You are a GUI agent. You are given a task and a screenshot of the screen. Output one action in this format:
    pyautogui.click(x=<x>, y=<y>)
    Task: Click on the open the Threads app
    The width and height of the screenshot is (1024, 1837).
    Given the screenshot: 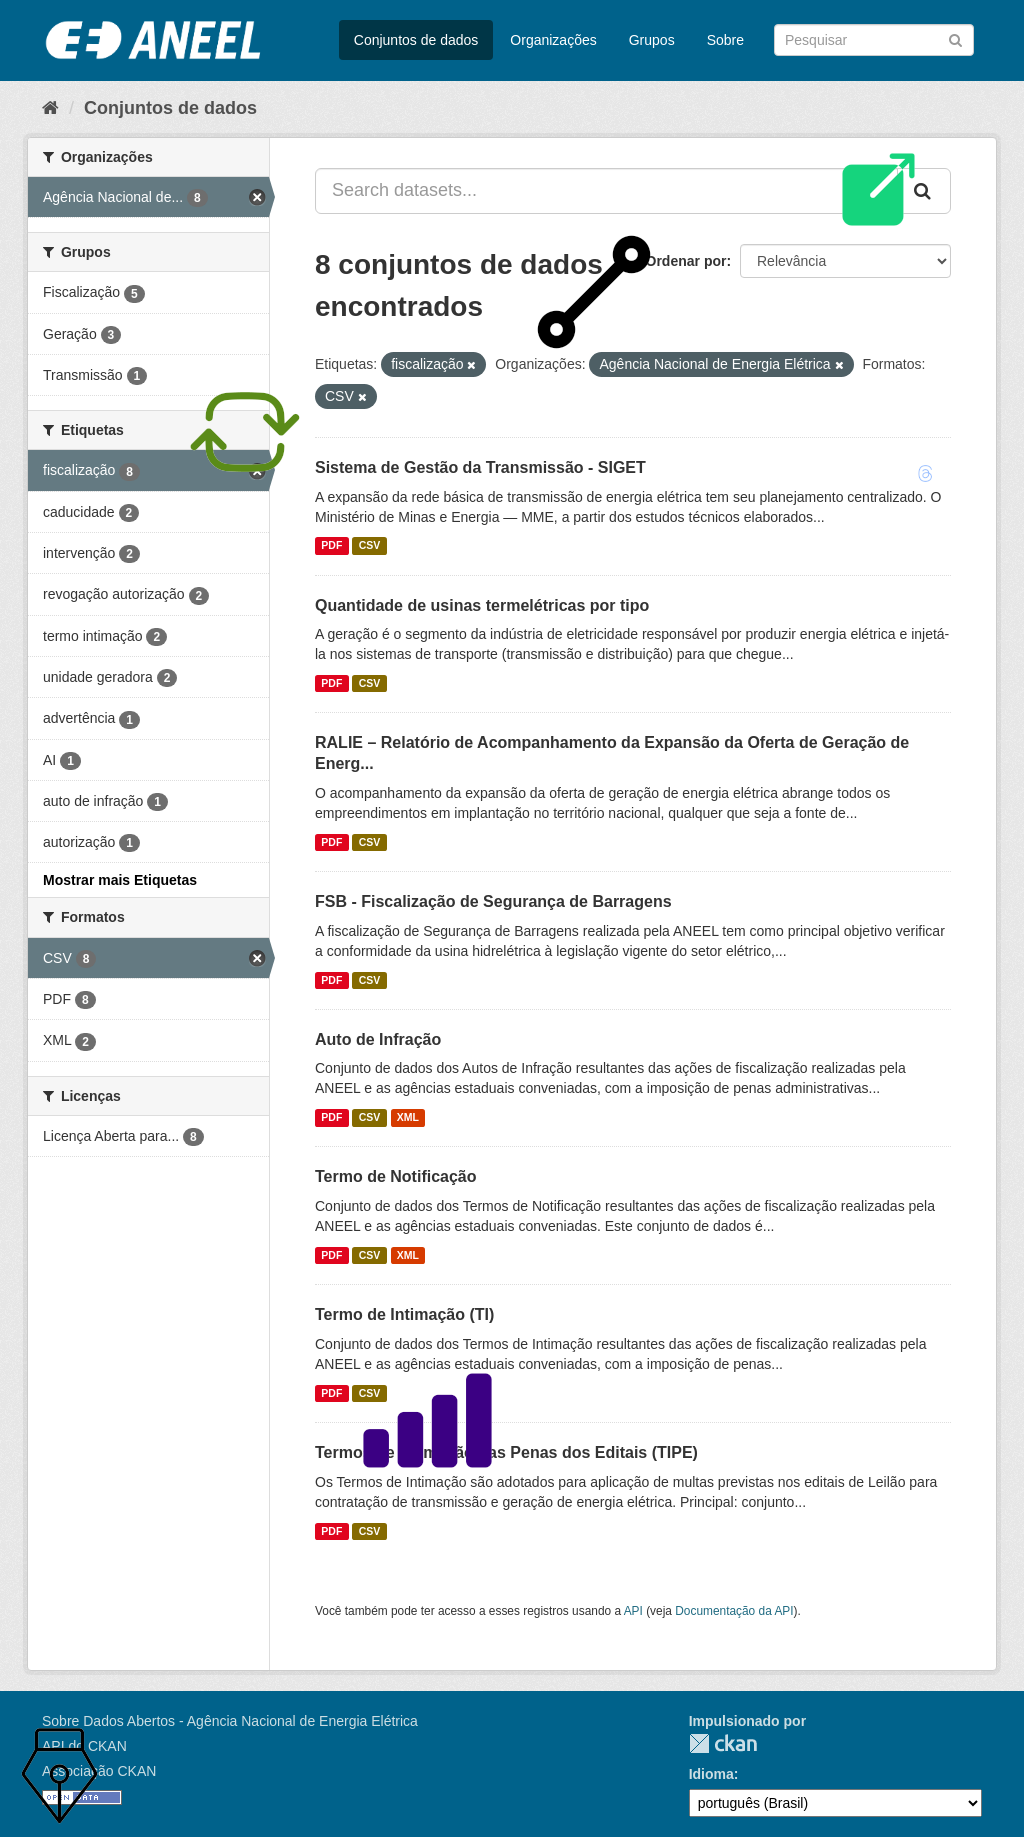 What is the action you would take?
    pyautogui.click(x=925, y=473)
    